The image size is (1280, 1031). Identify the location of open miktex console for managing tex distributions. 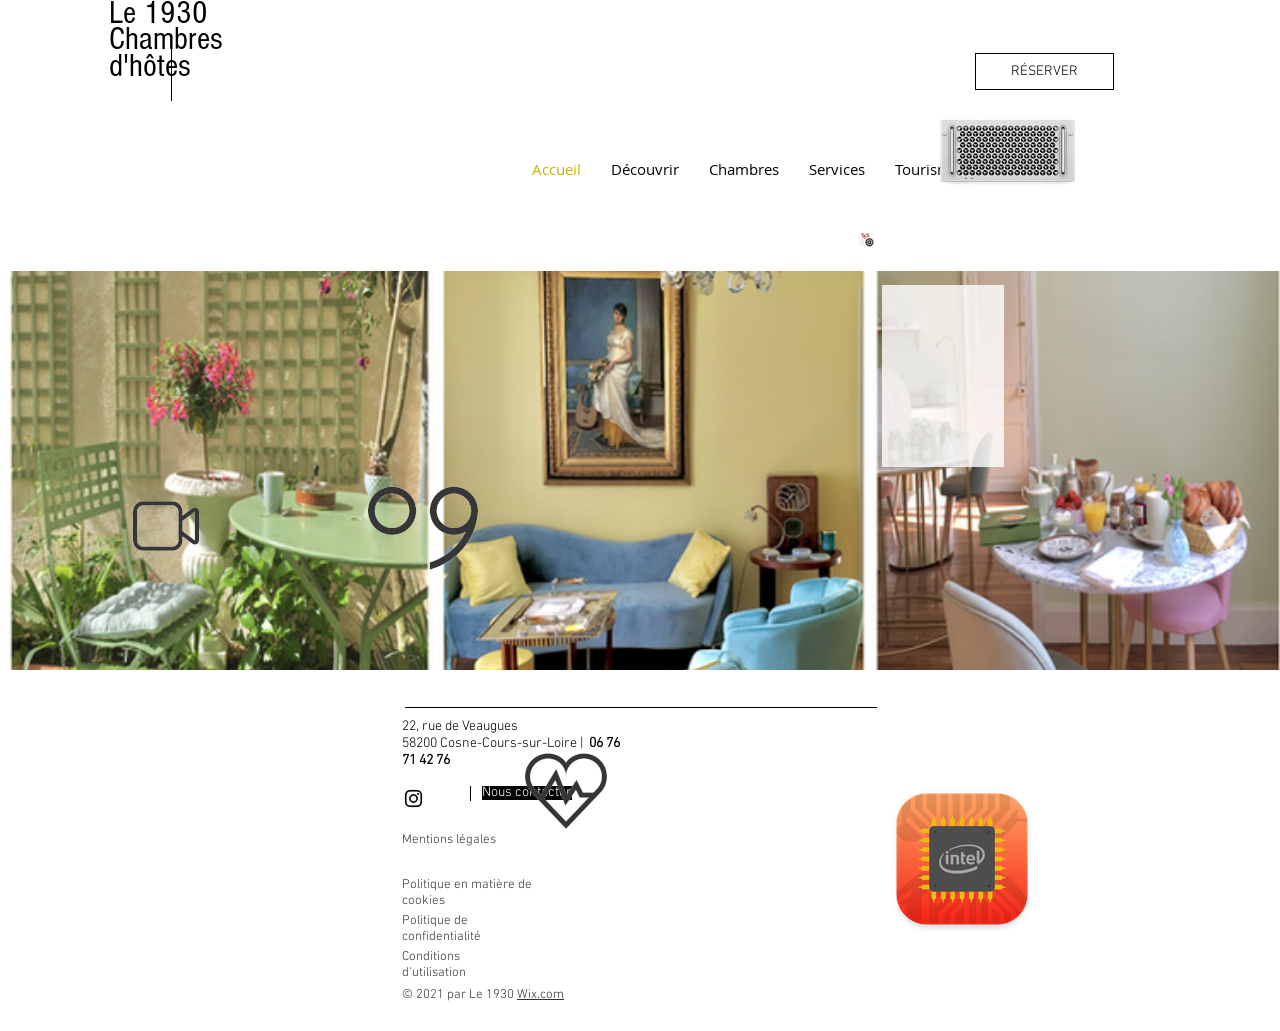
(866, 239).